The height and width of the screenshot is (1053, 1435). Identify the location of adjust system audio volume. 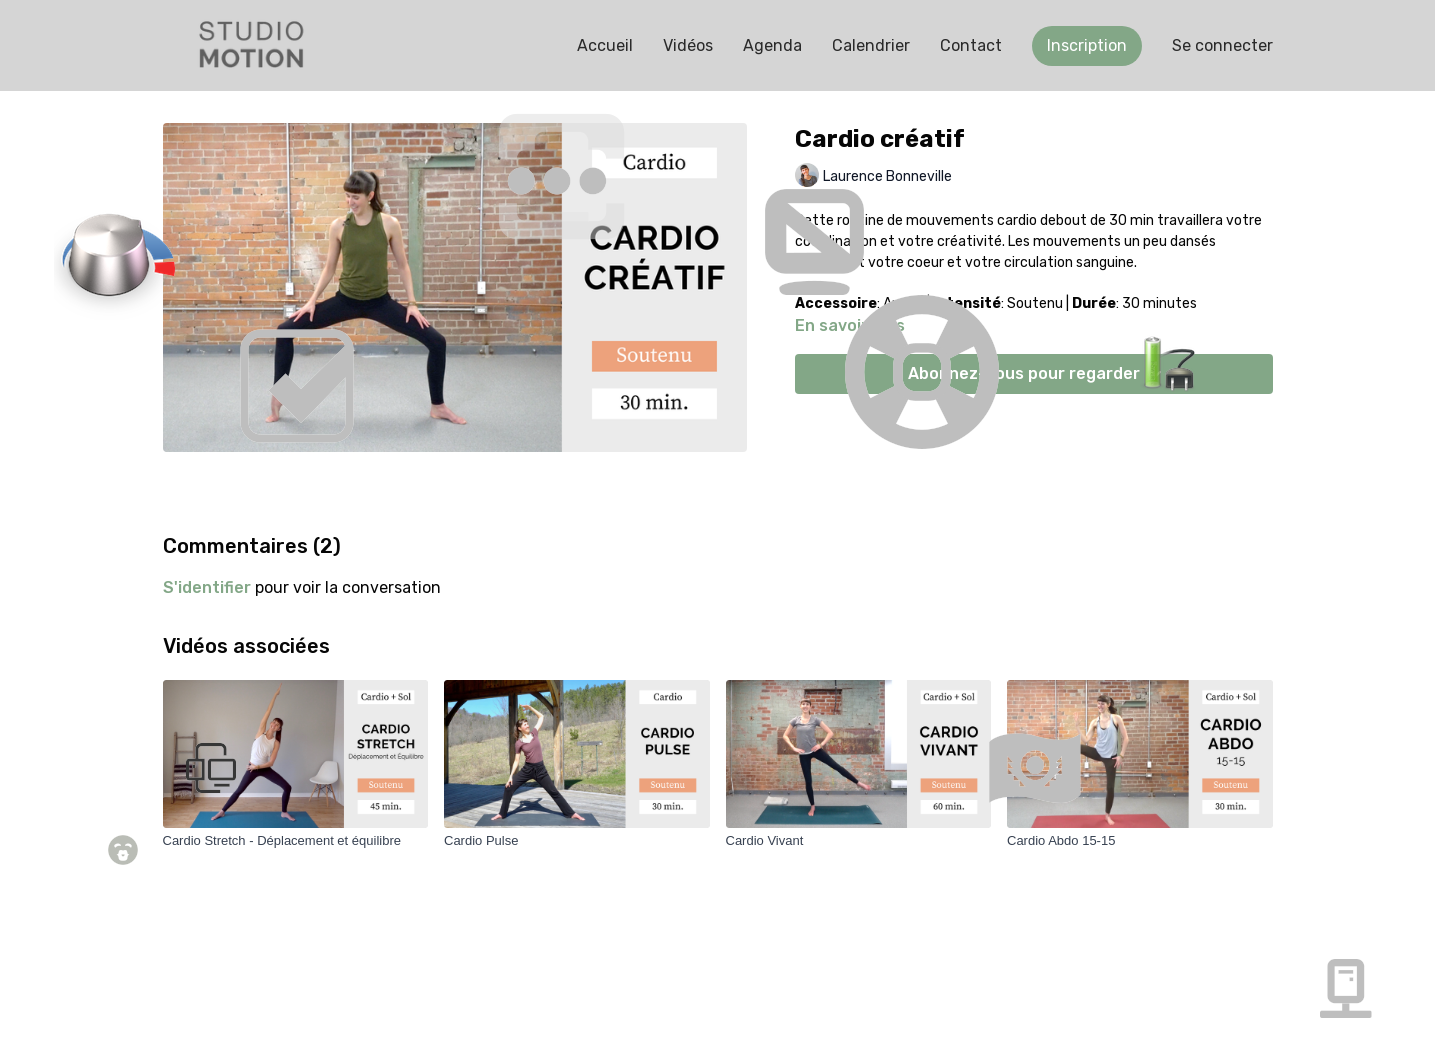
(117, 256).